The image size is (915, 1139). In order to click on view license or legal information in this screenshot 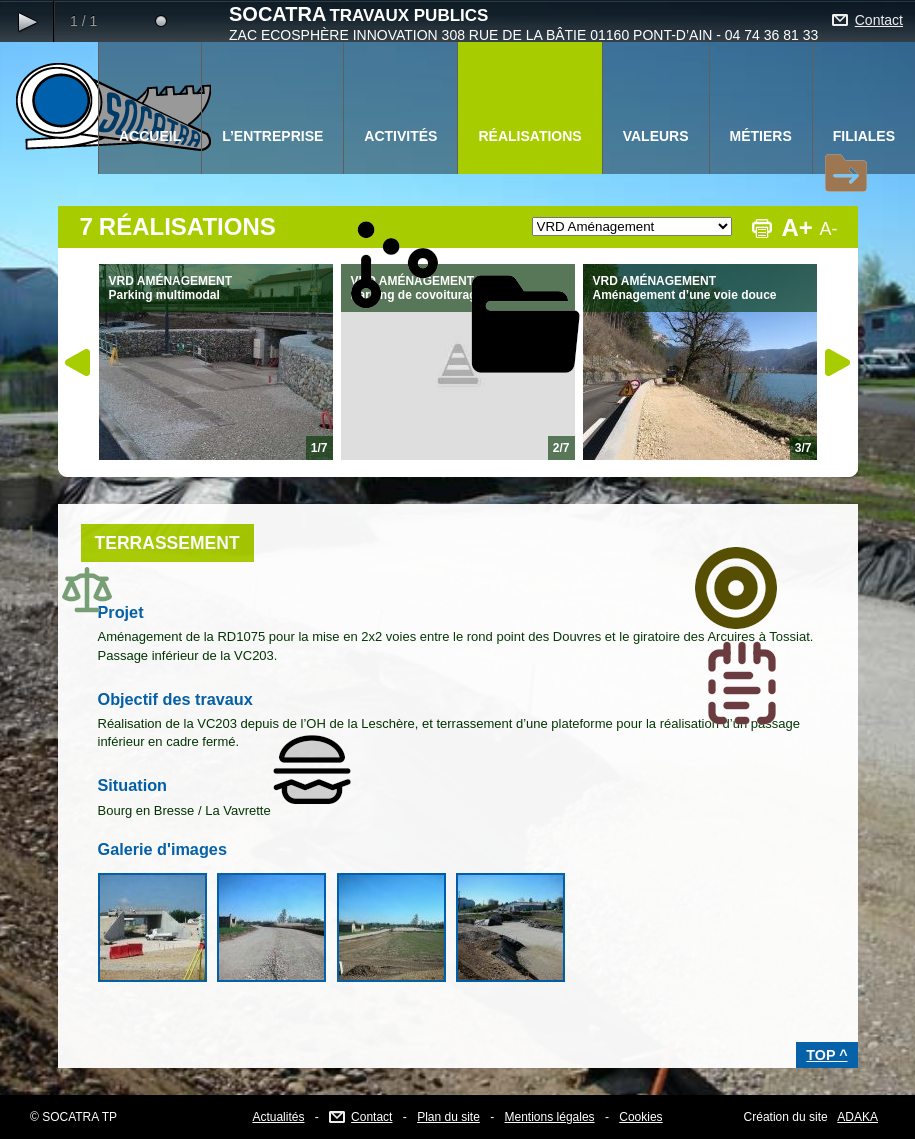, I will do `click(87, 592)`.